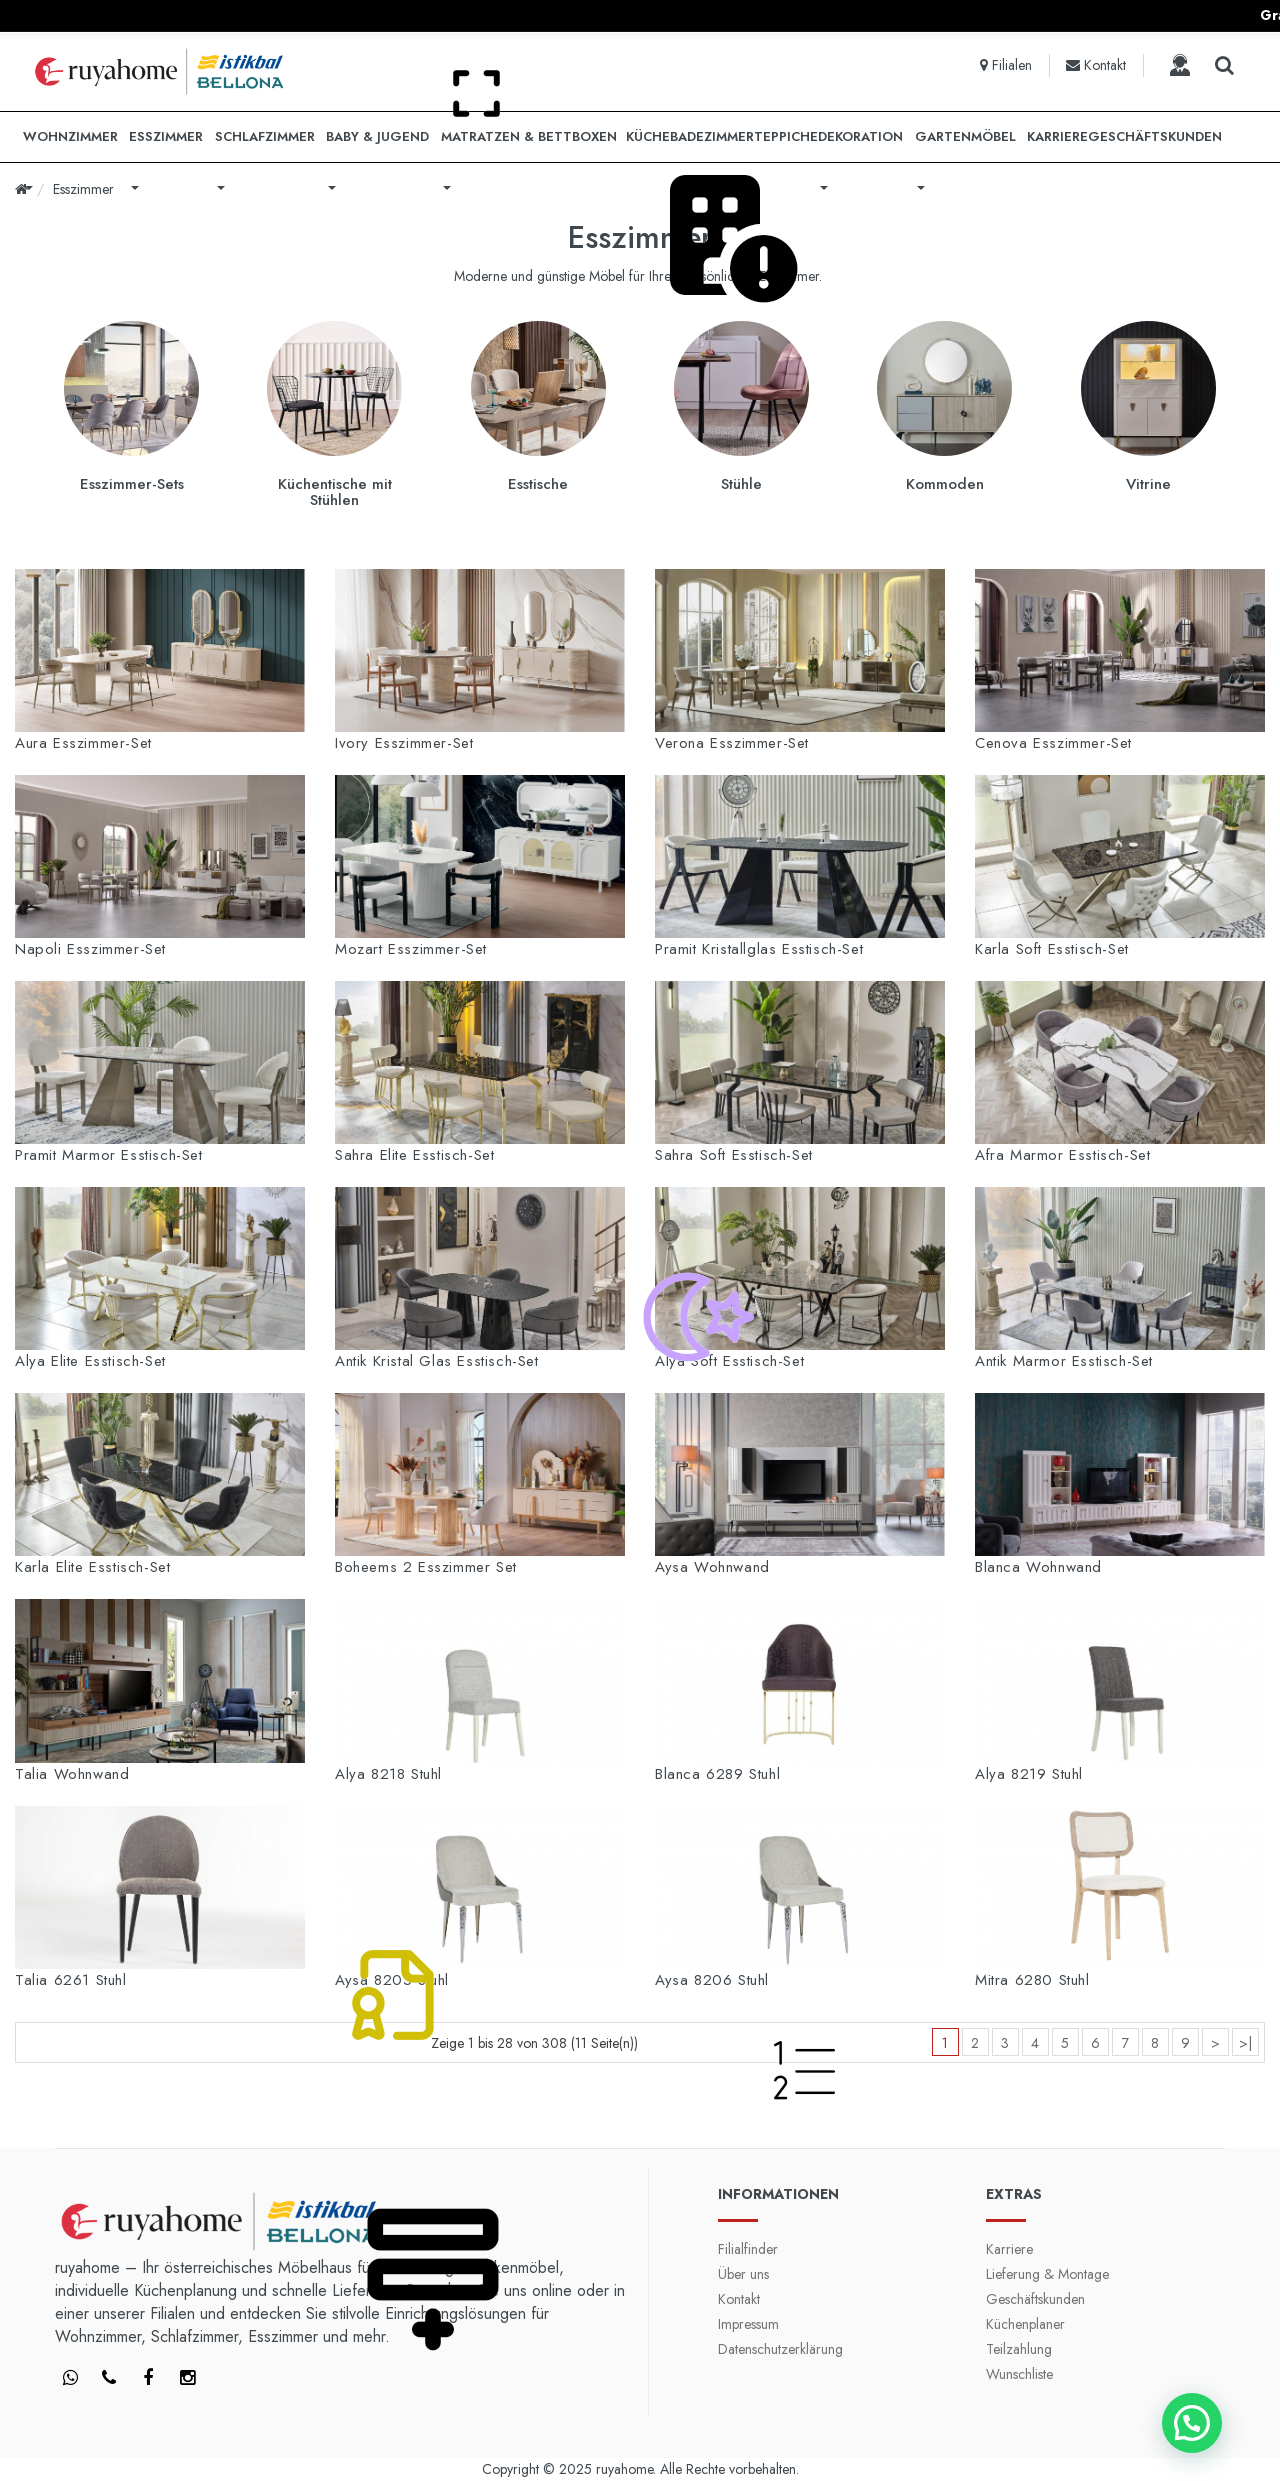 The image size is (1280, 2481). I want to click on indicates Islamic religious content or features, so click(695, 1317).